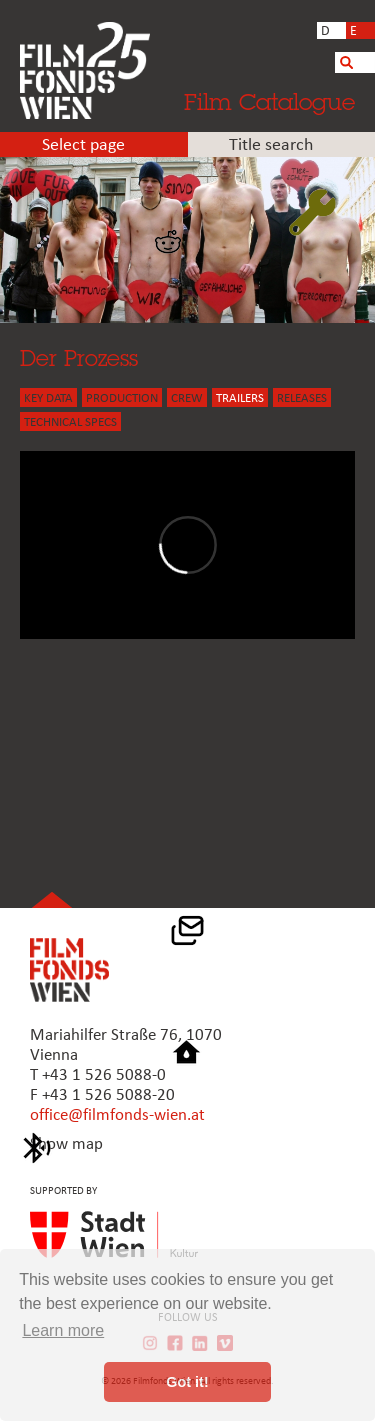  What do you see at coordinates (37, 1148) in the screenshot?
I see `searching for nearby bluetooth devices` at bounding box center [37, 1148].